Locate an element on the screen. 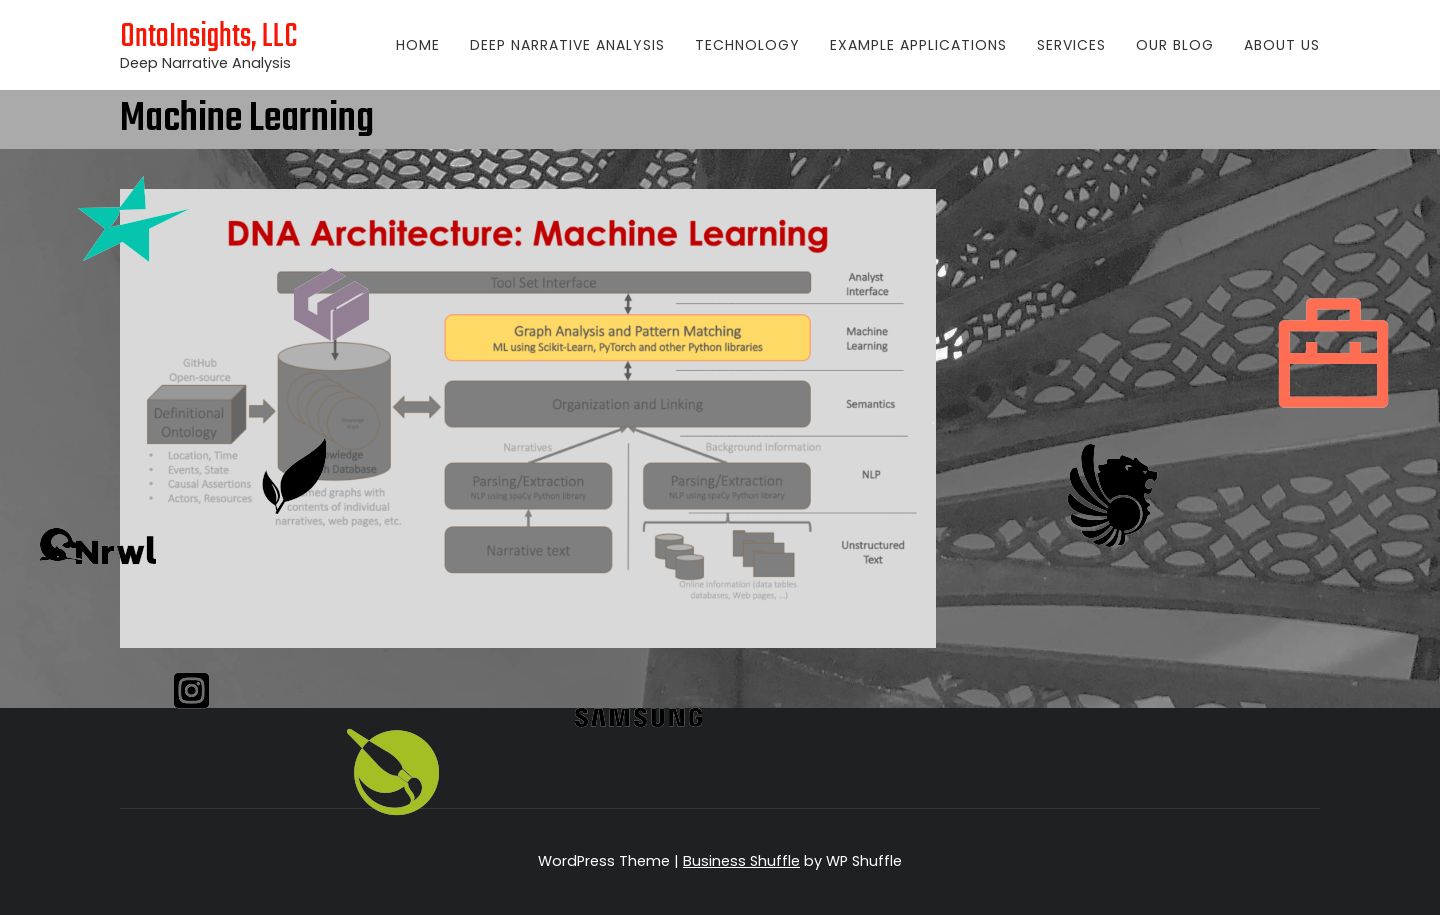 This screenshot has height=915, width=1440. open paperless-ngx document management app is located at coordinates (294, 475).